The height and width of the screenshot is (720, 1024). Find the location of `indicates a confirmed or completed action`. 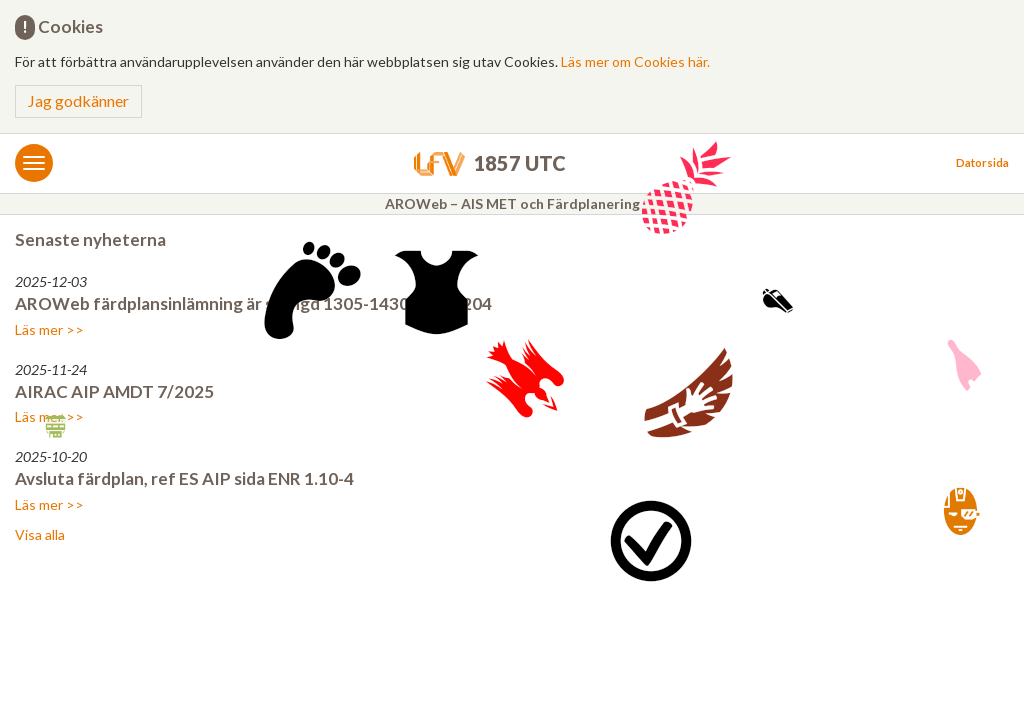

indicates a confirmed or completed action is located at coordinates (651, 541).